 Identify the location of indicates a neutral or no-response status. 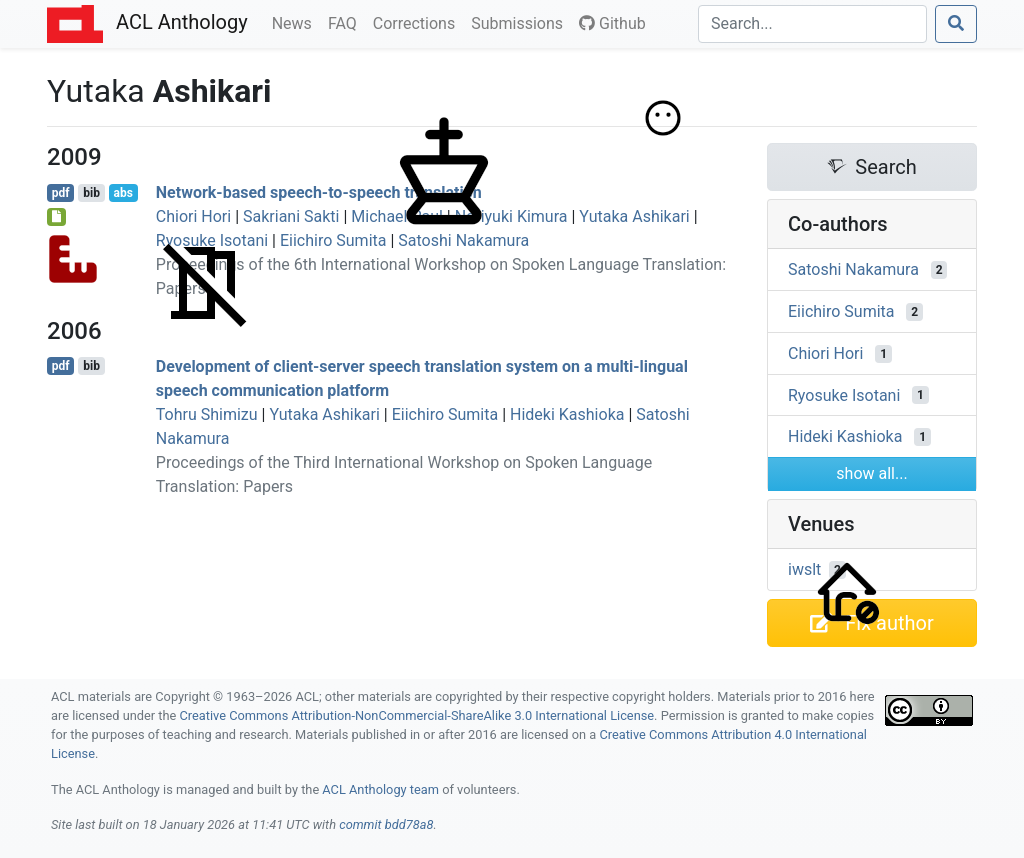
(663, 118).